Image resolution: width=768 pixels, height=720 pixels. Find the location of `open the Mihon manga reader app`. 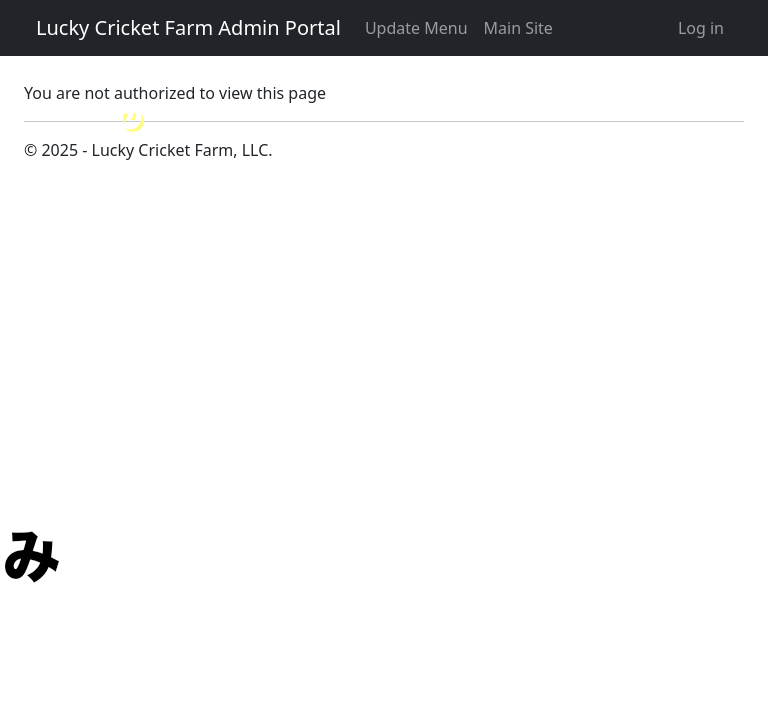

open the Mihon manga reader app is located at coordinates (32, 557).